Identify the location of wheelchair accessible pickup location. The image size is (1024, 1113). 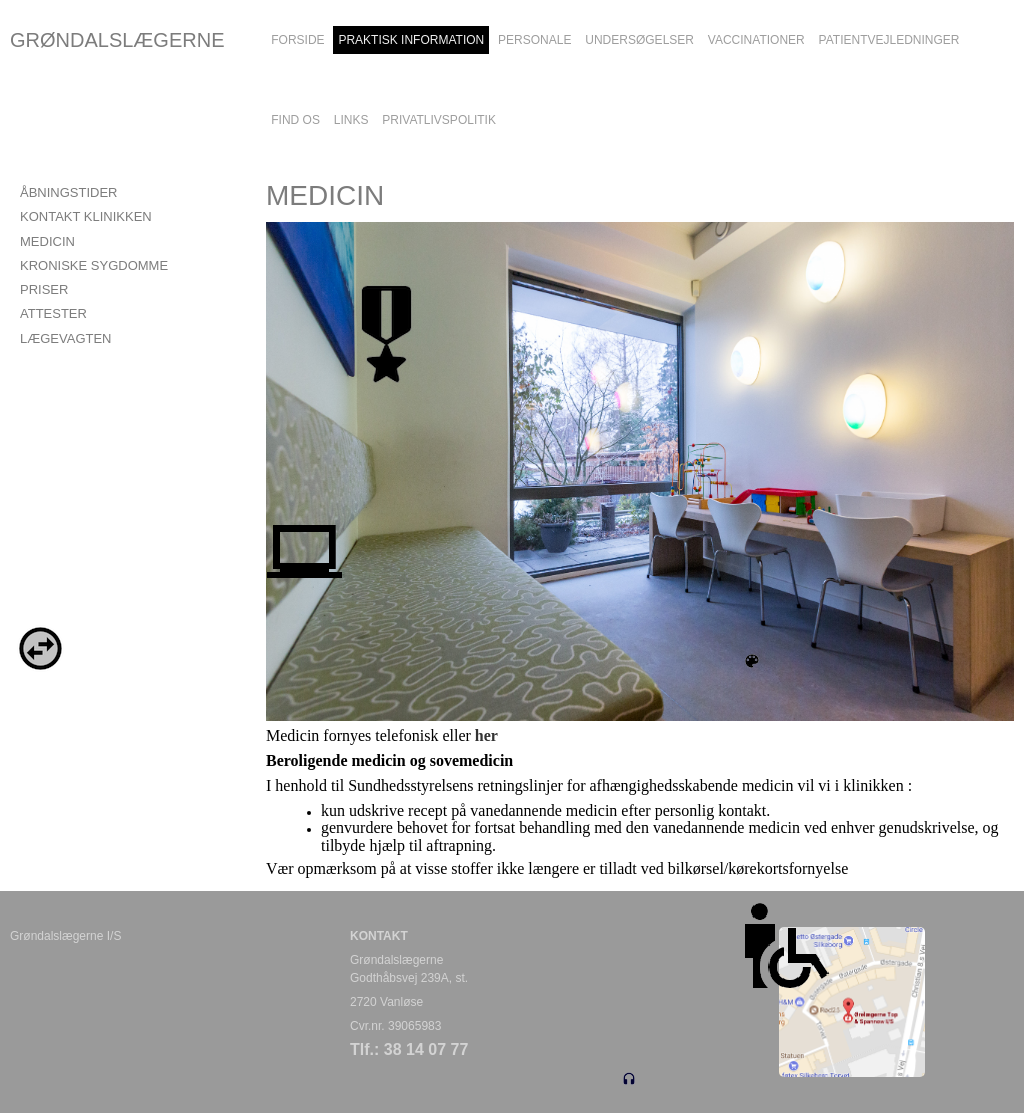
(783, 945).